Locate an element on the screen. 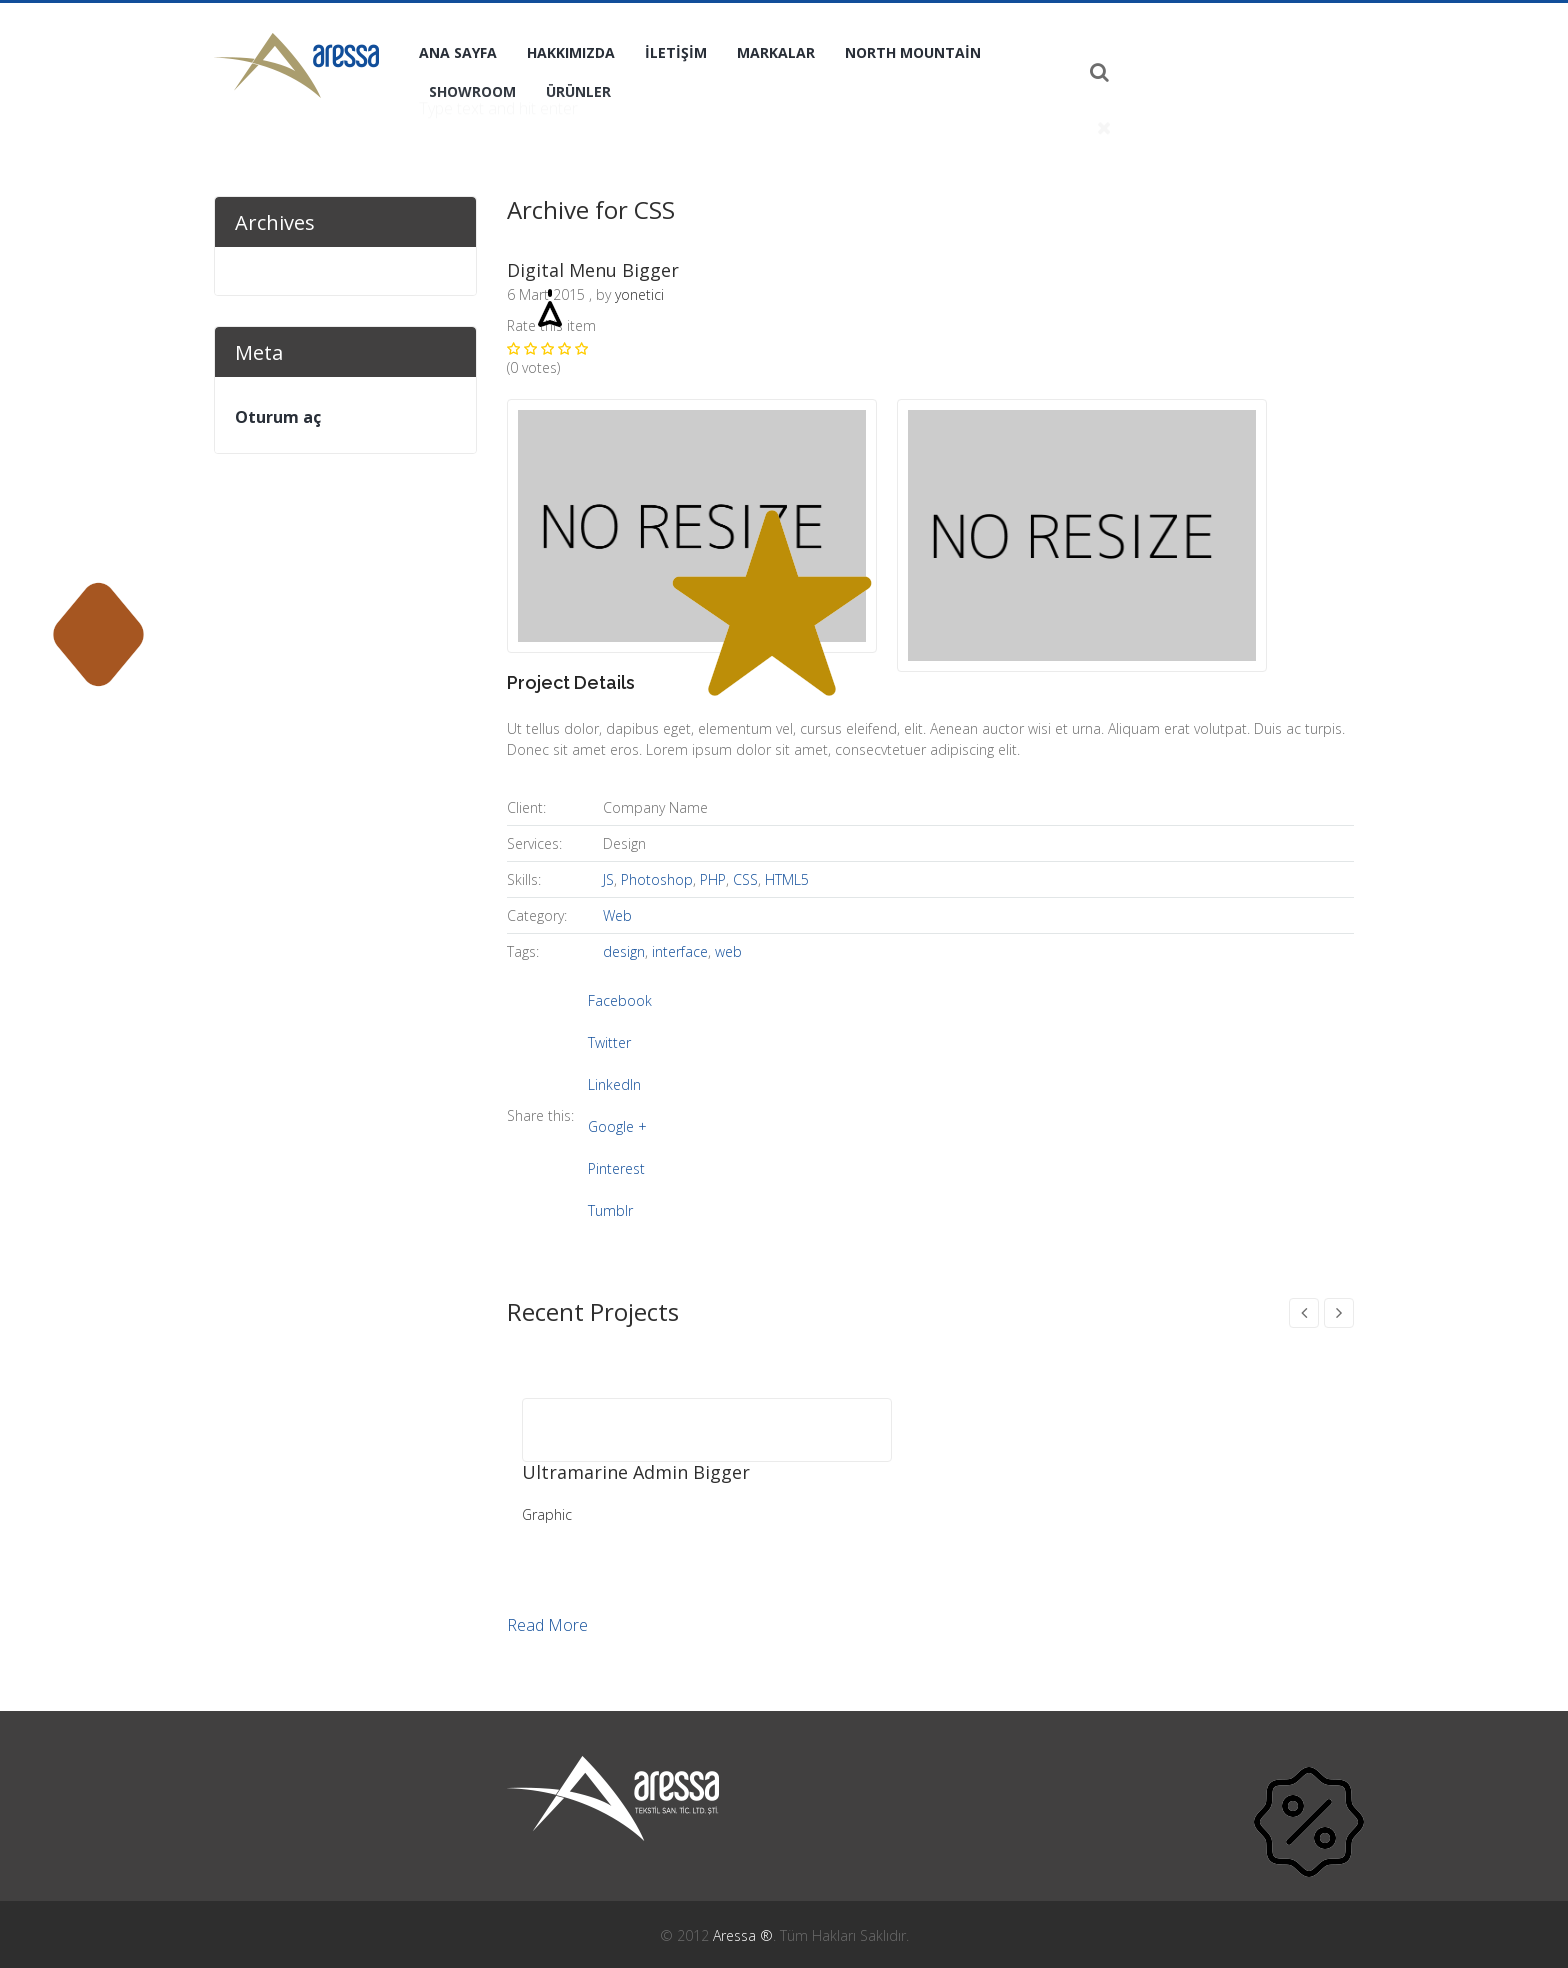  view available discounts or promotions is located at coordinates (1309, 1822).